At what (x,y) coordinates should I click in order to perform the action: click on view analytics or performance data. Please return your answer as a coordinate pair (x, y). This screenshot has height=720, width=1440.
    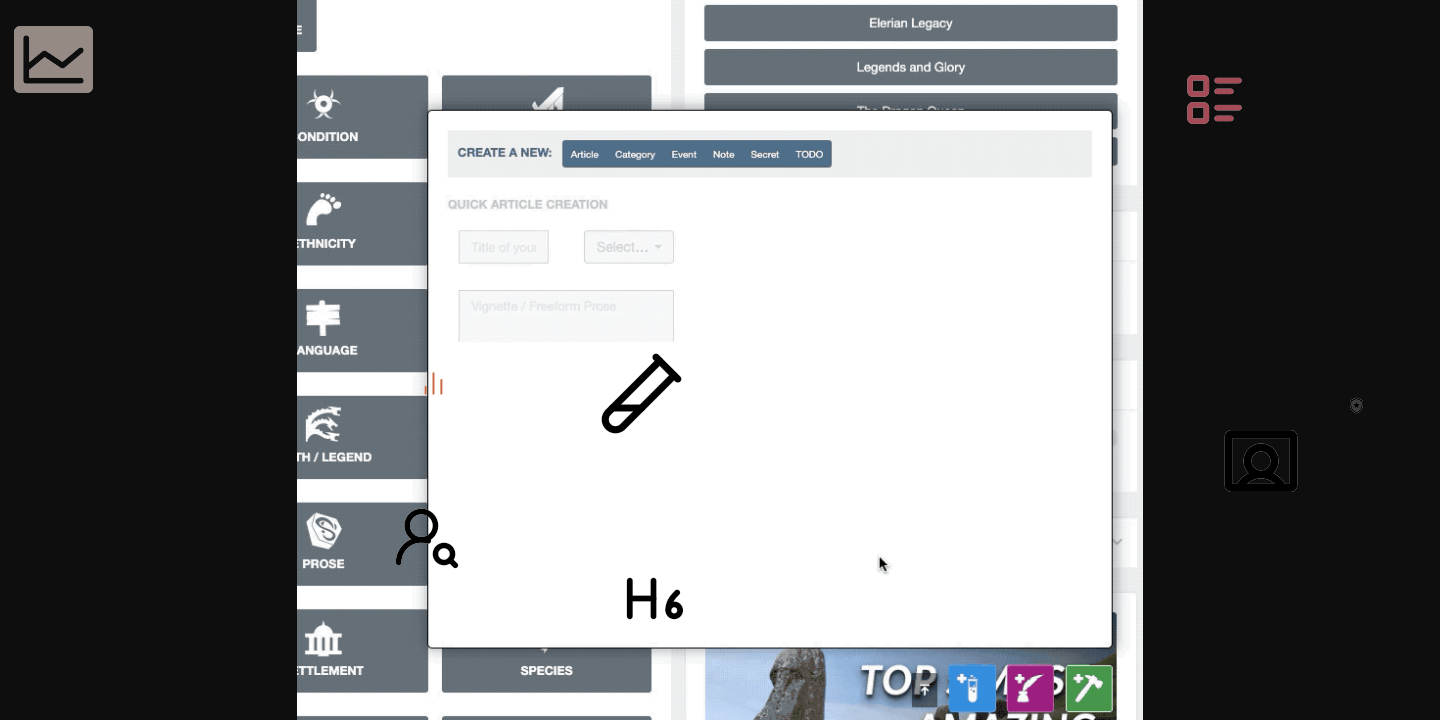
    Looking at the image, I should click on (53, 59).